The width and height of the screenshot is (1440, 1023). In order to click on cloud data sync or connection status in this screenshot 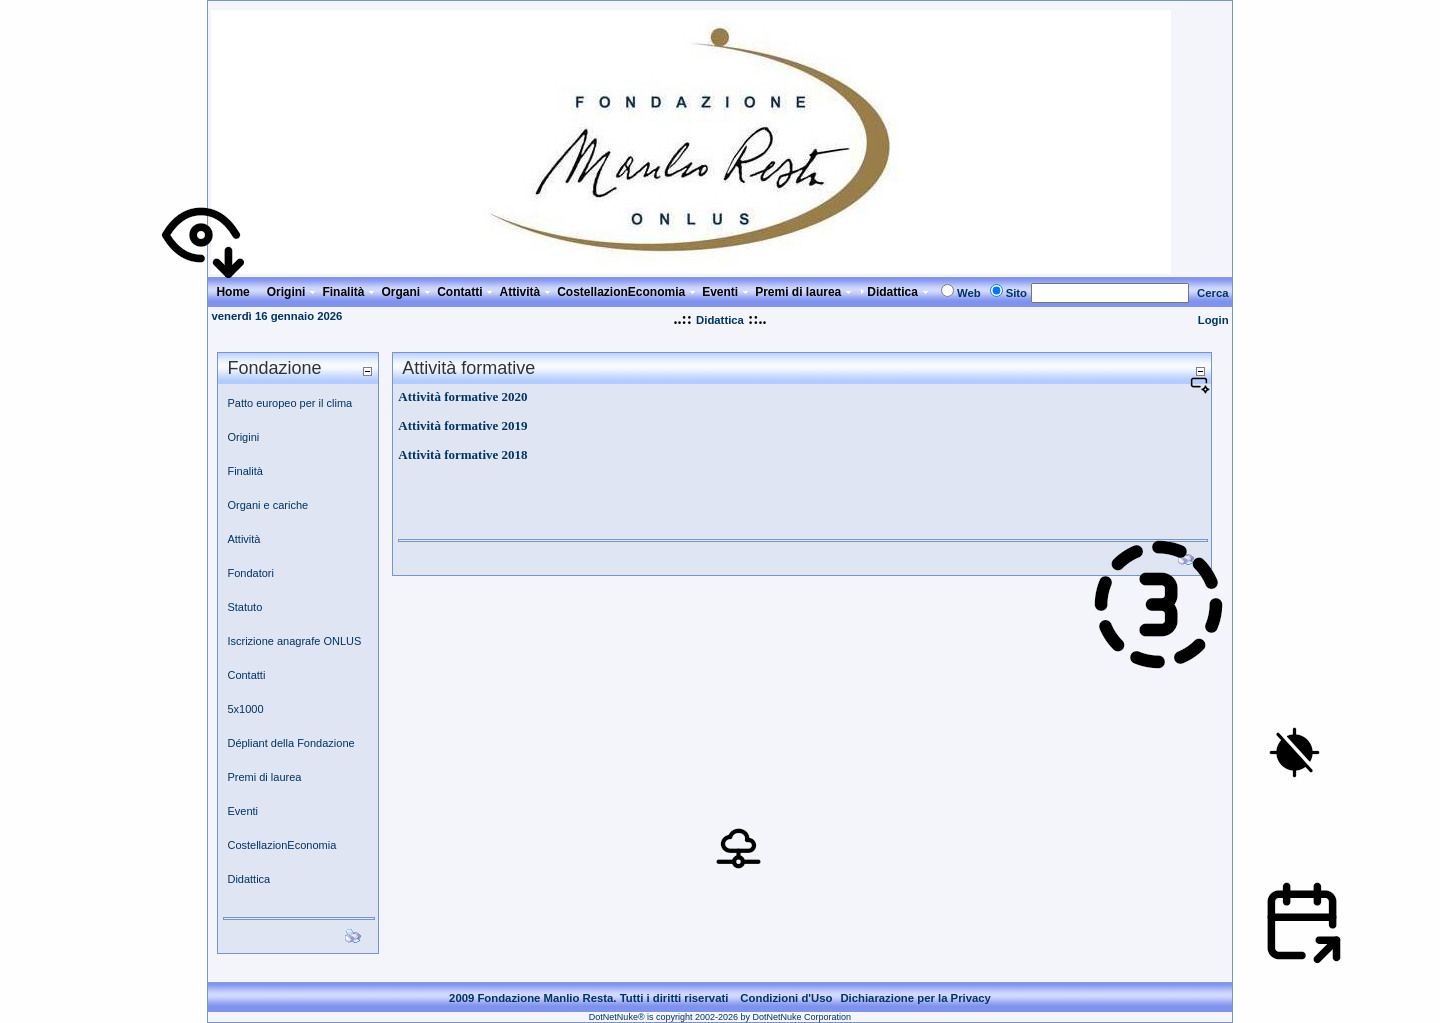, I will do `click(738, 848)`.